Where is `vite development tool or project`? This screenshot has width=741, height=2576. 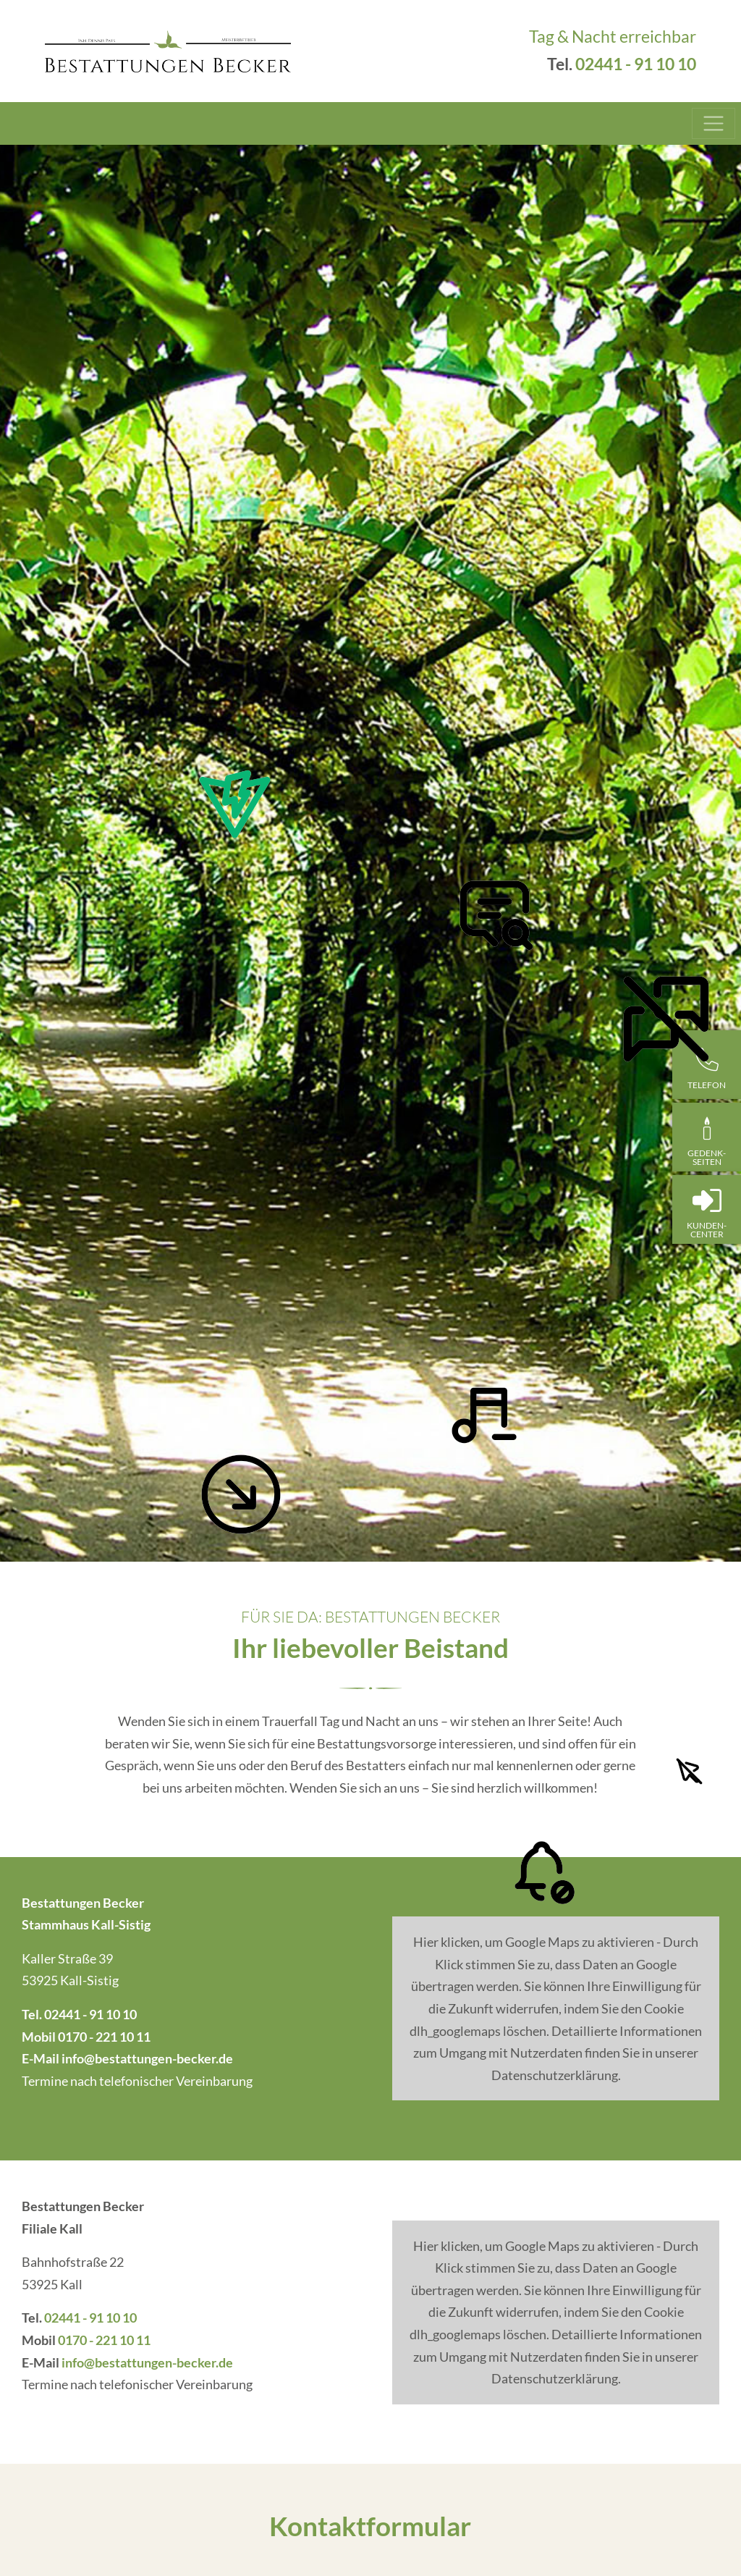 vite development tool or project is located at coordinates (234, 802).